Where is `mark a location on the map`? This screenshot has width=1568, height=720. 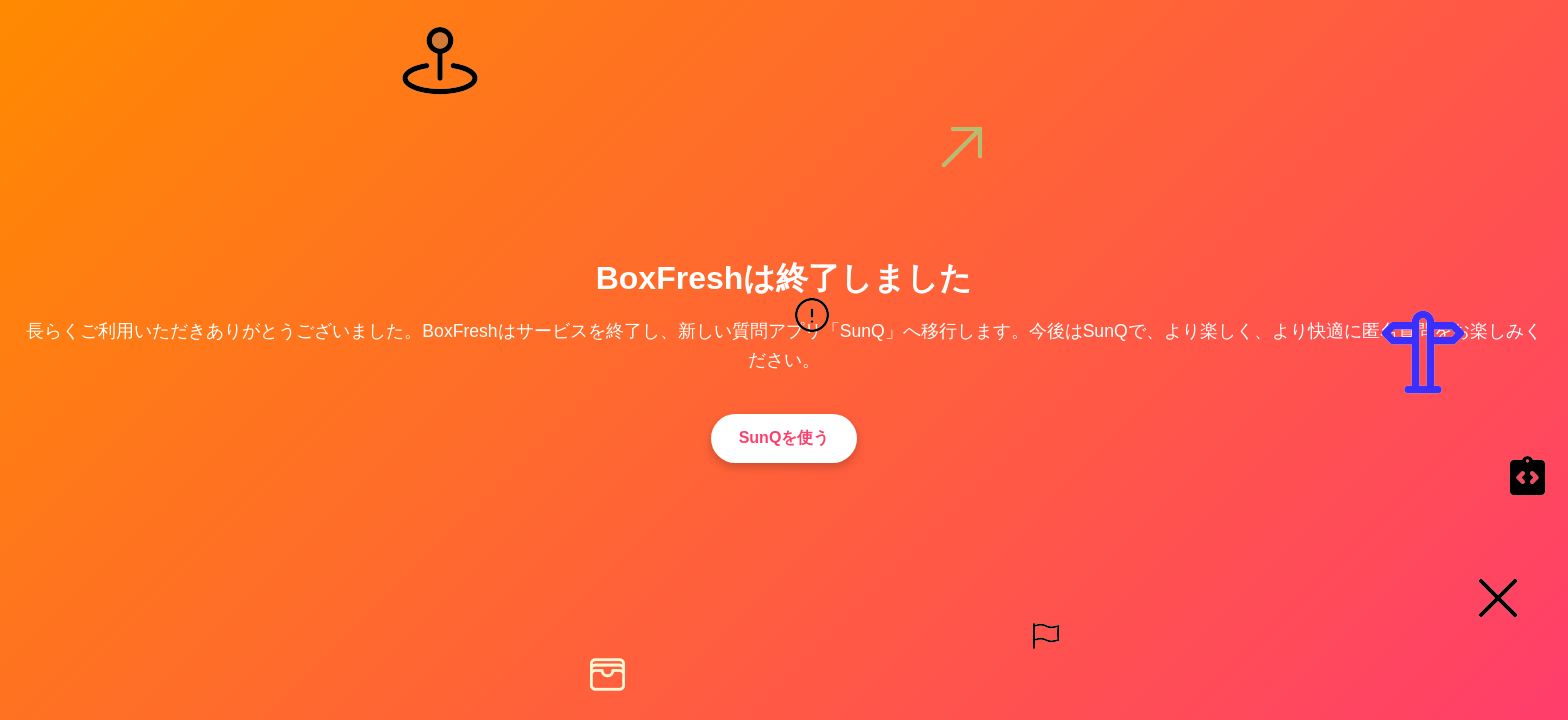 mark a location on the map is located at coordinates (440, 62).